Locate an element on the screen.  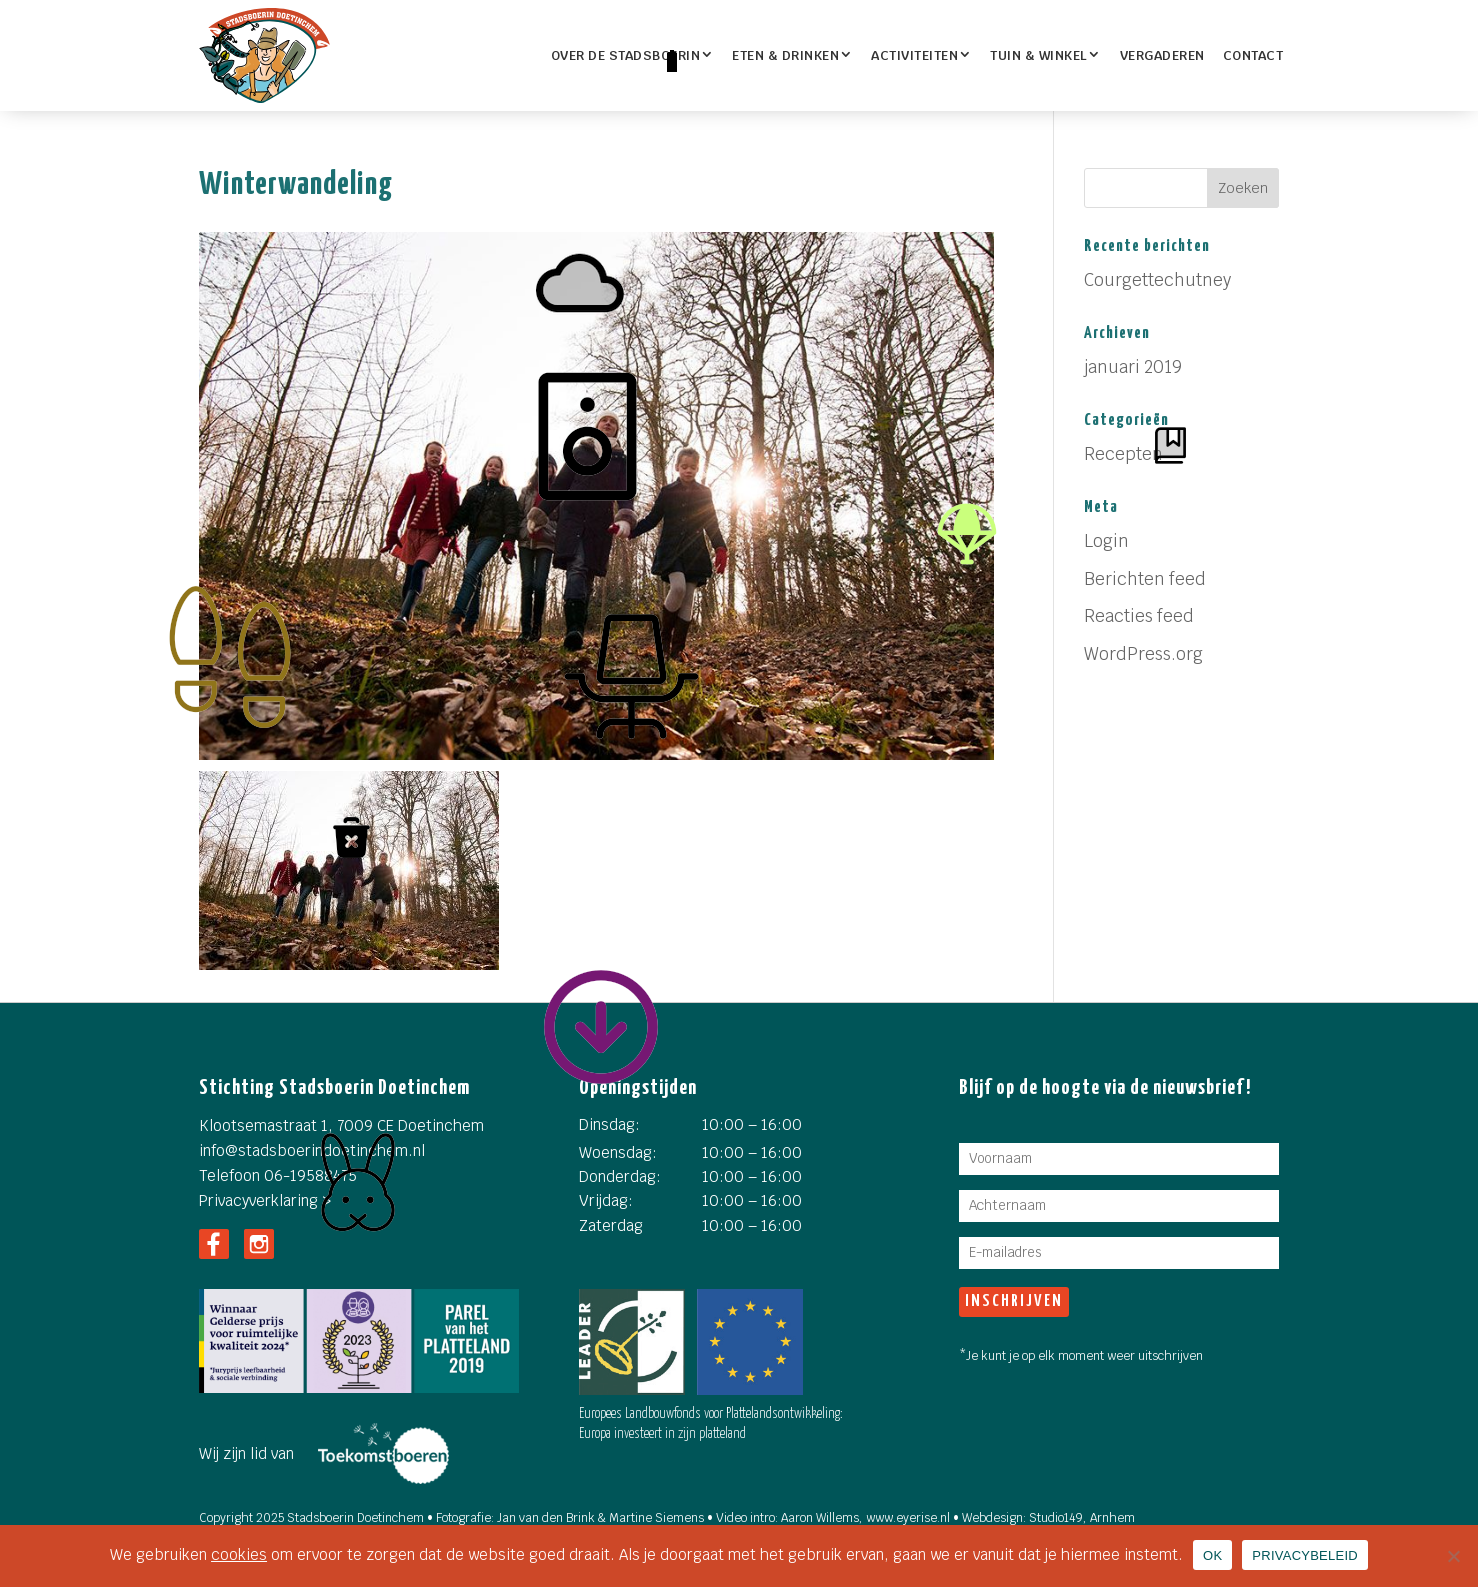
permanently delete item is located at coordinates (351, 837).